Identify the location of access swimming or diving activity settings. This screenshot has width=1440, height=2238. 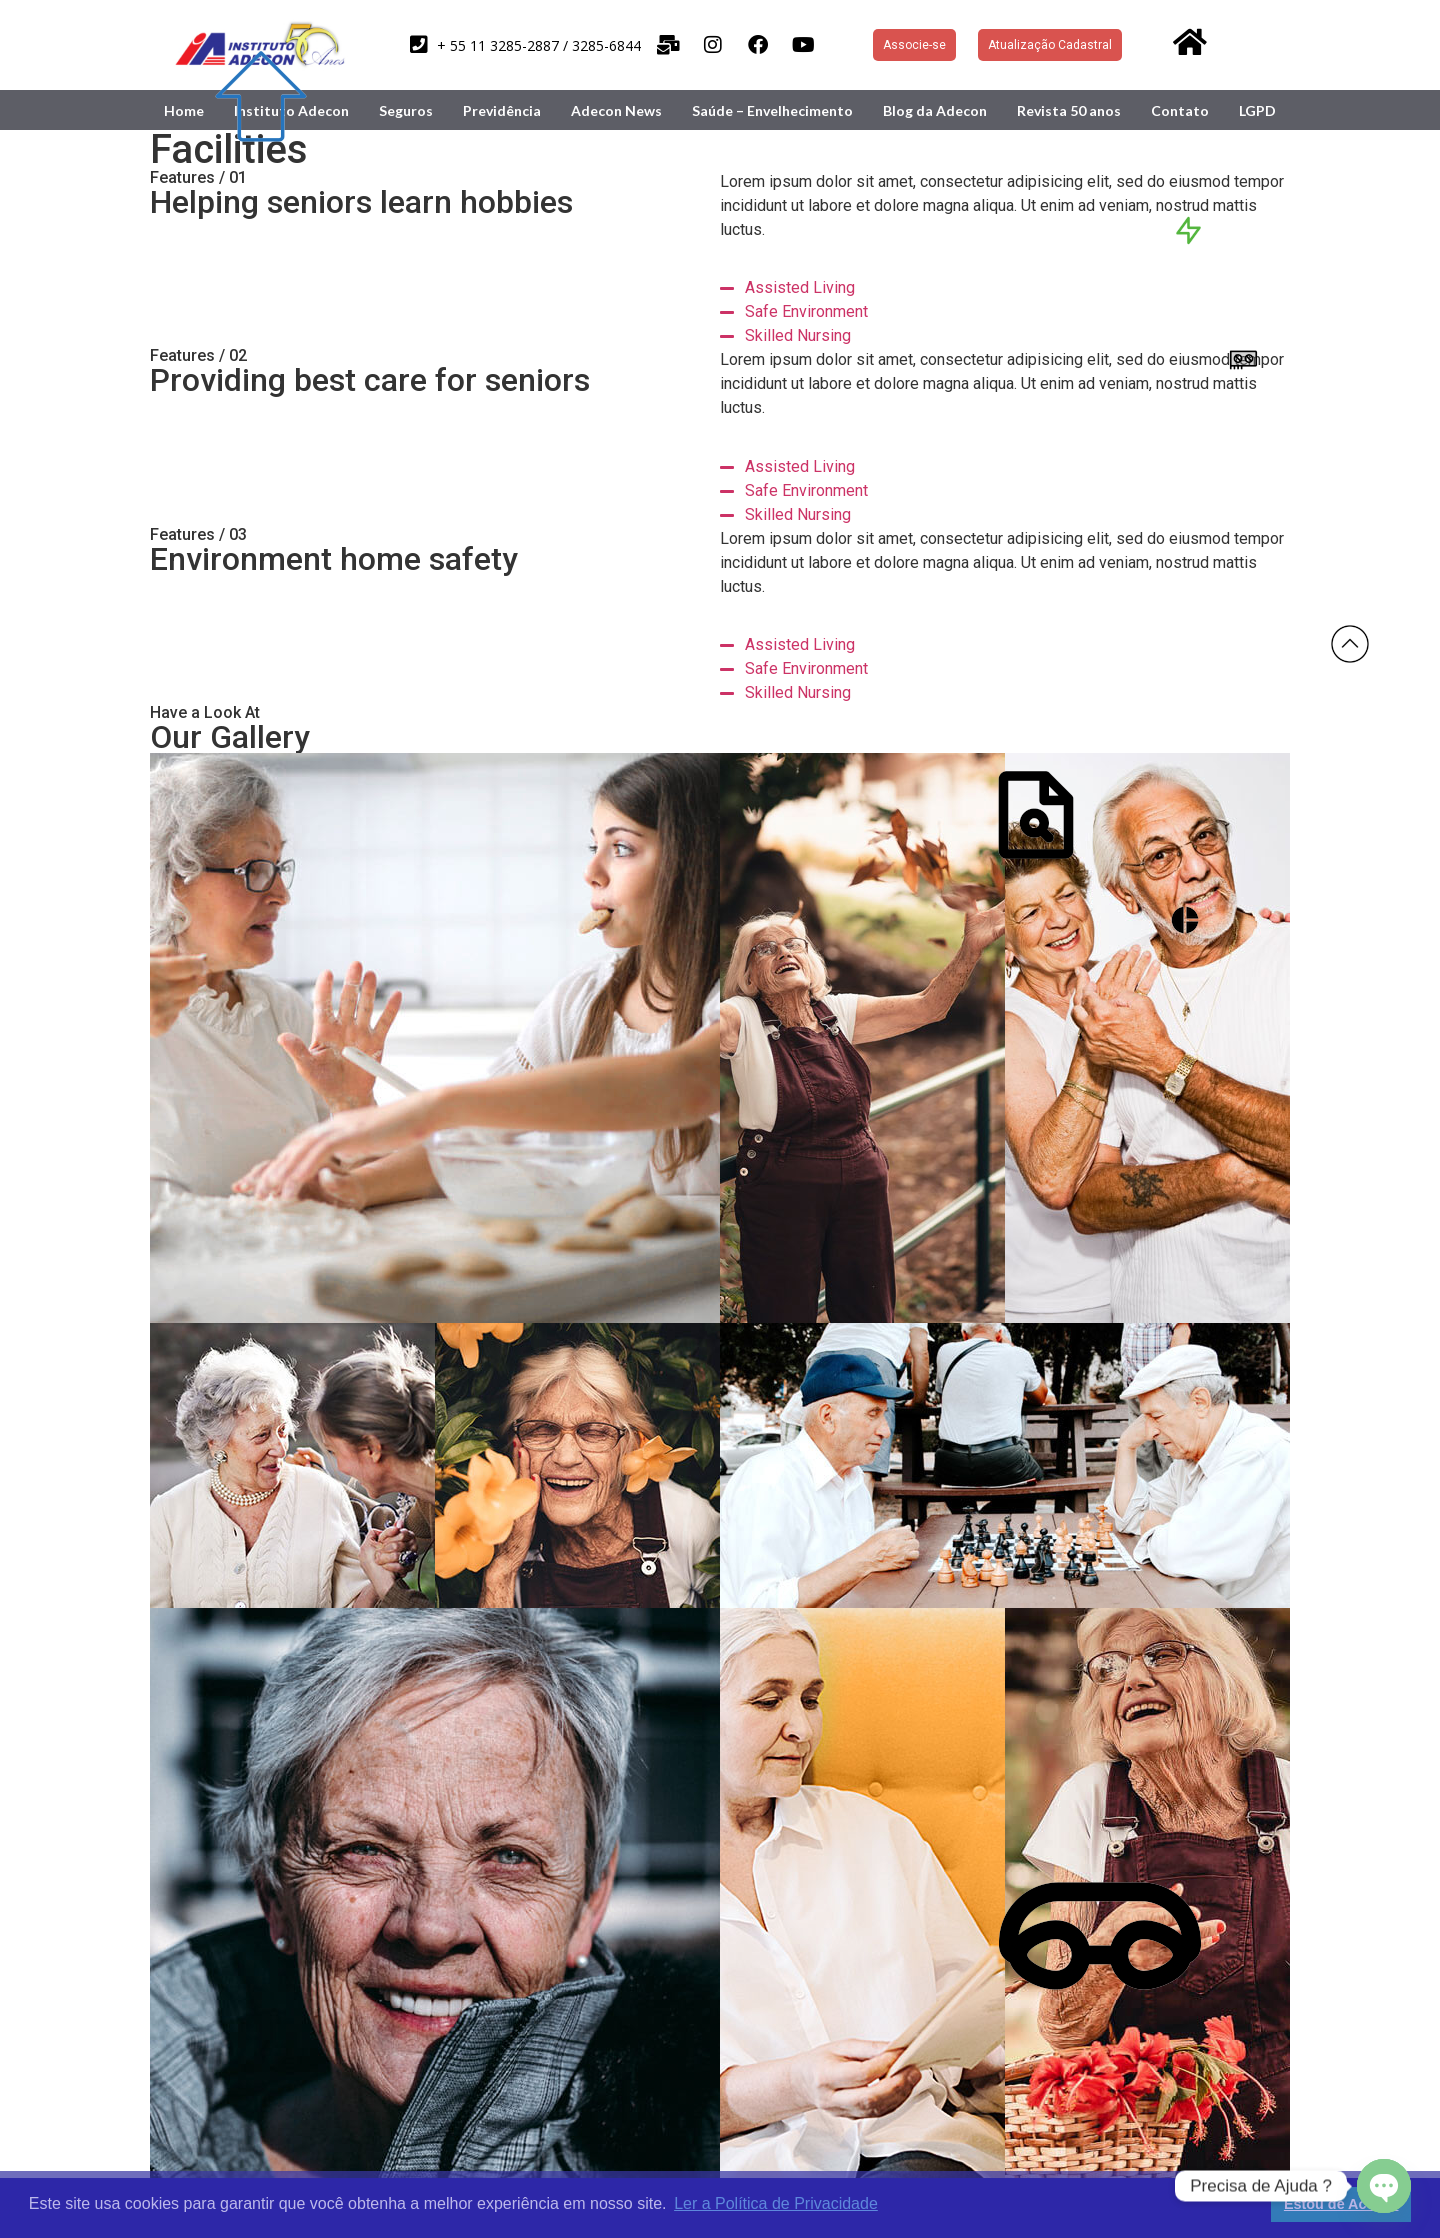
(1100, 1936).